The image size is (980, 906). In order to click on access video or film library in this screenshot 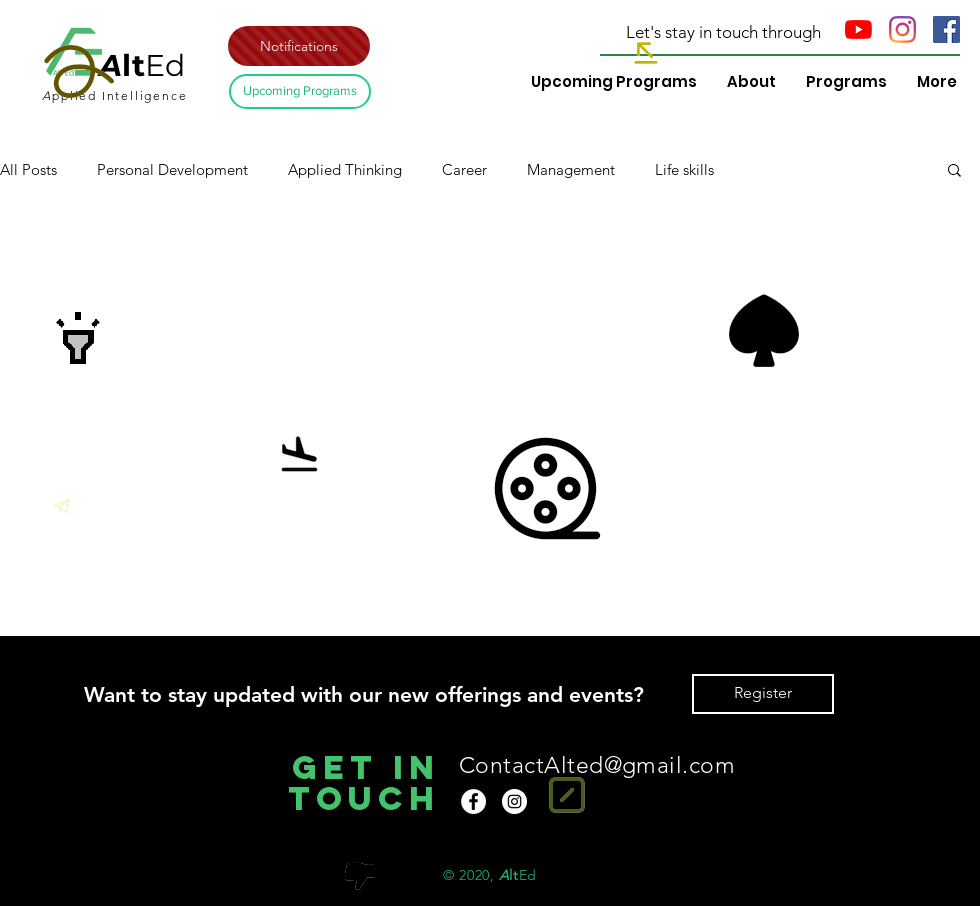, I will do `click(545, 488)`.